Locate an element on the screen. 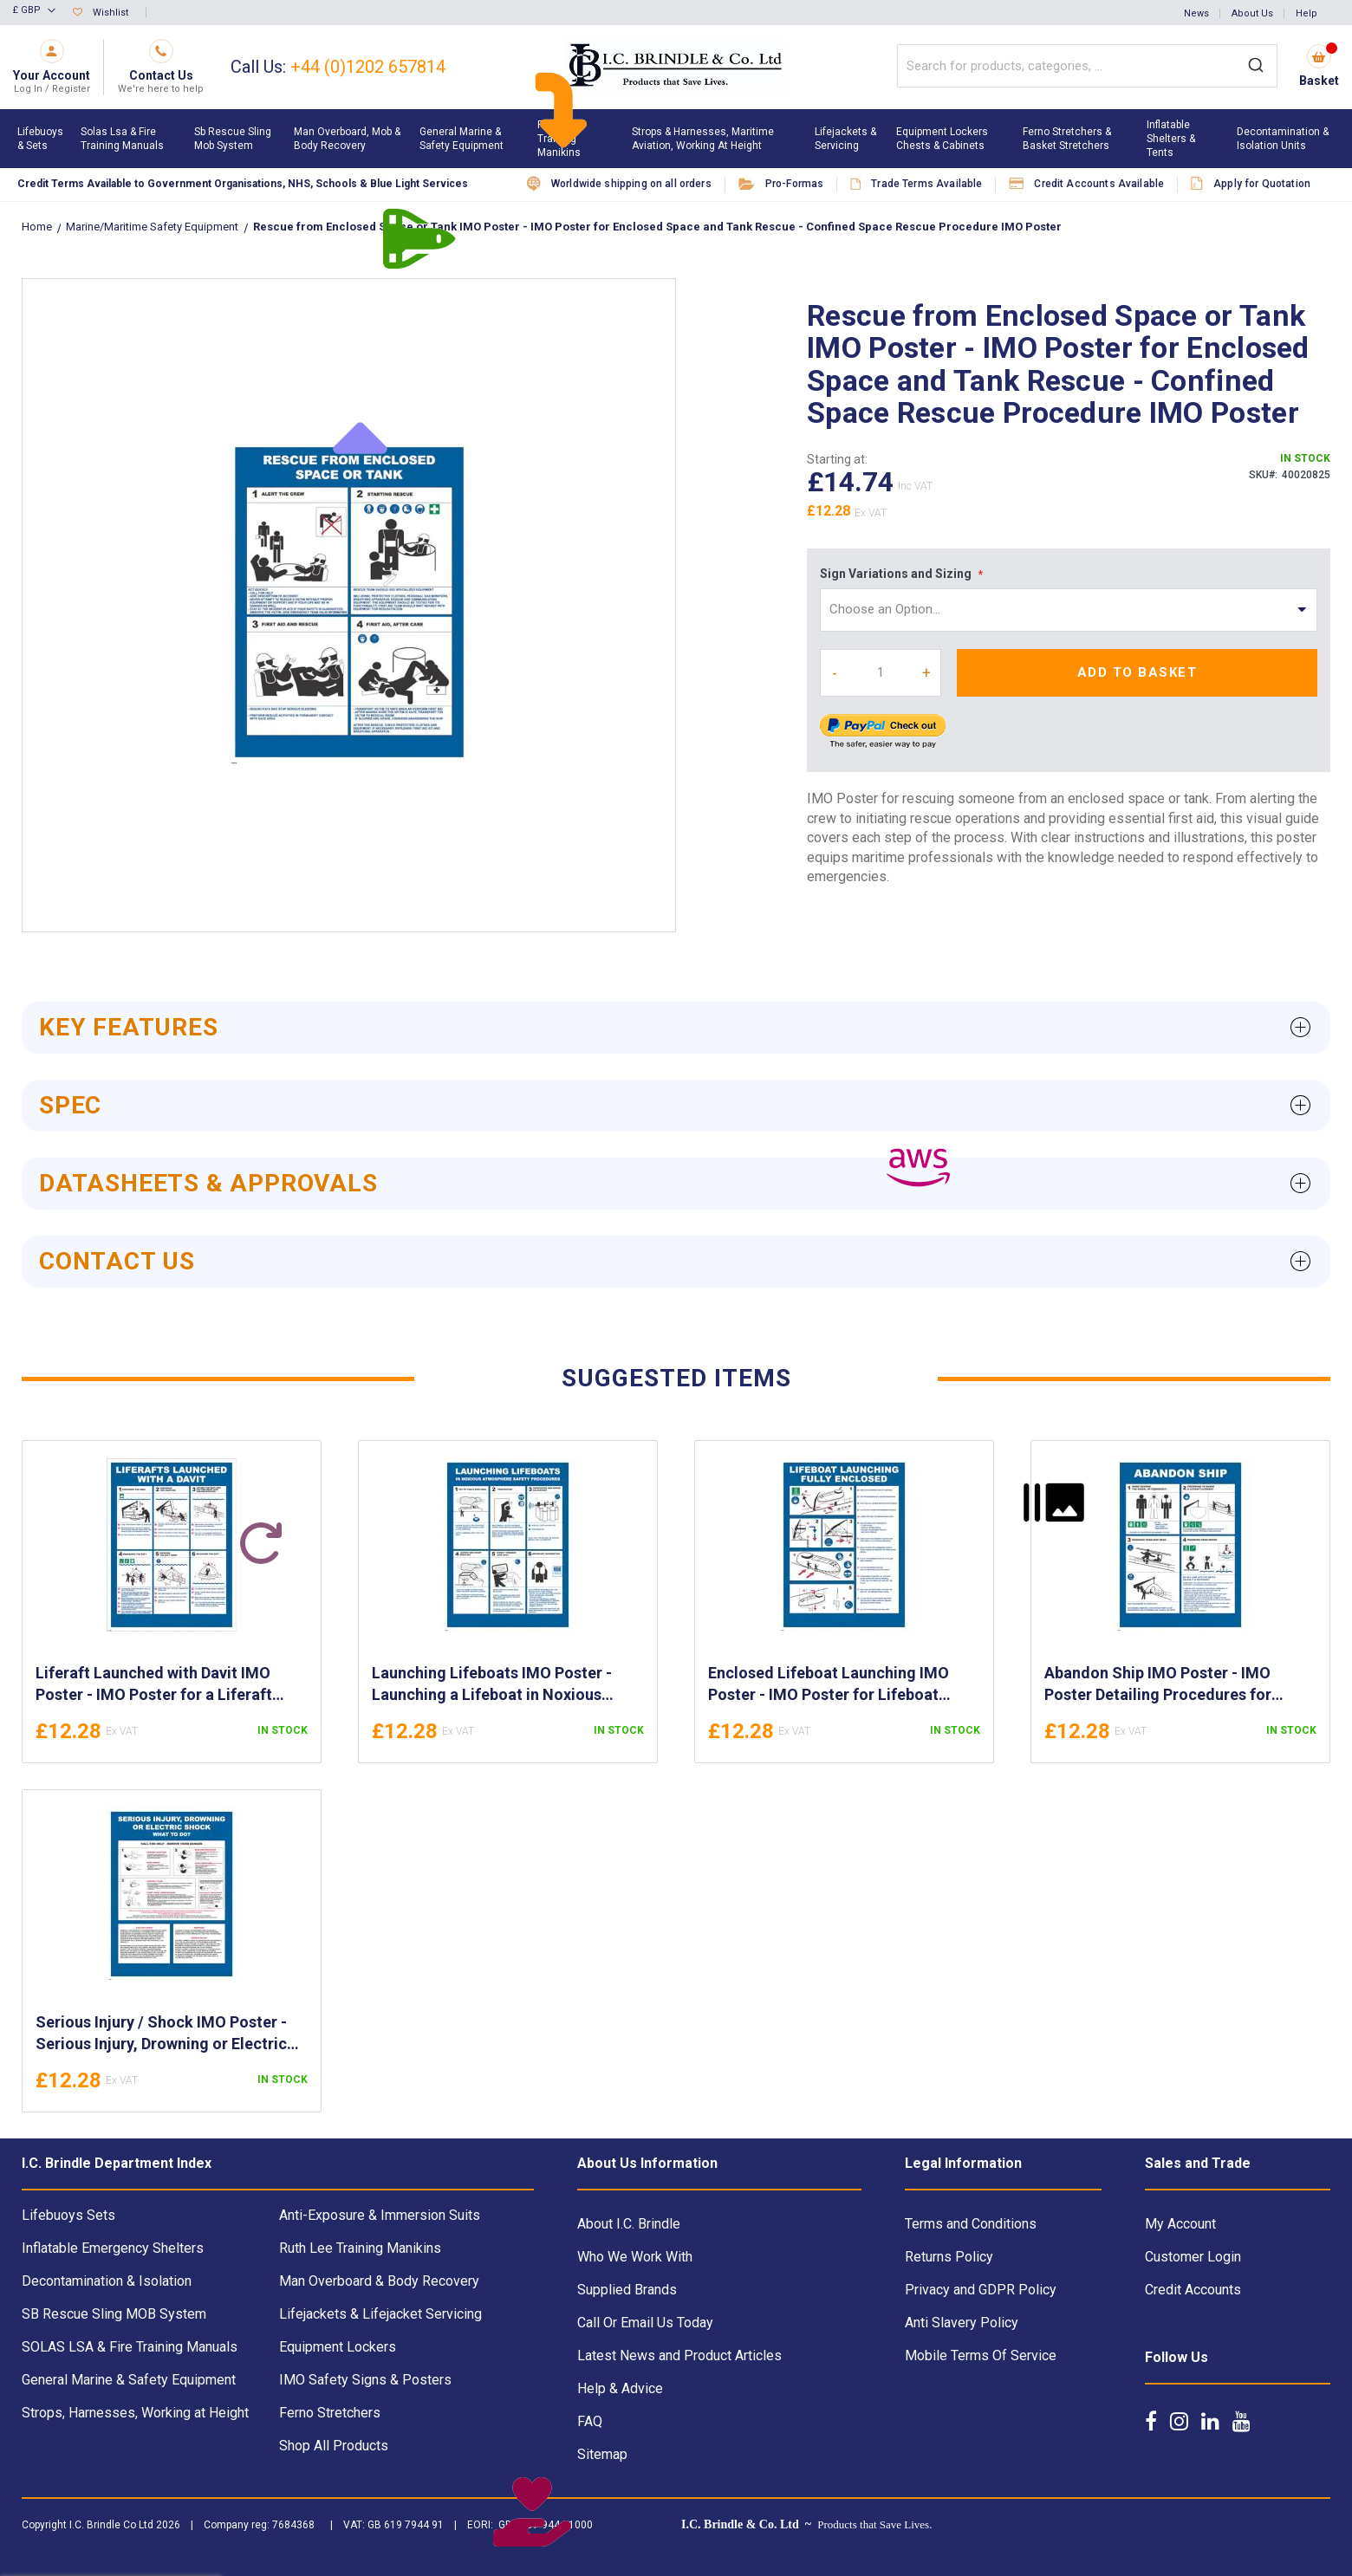  redo the last action is located at coordinates (261, 1543).